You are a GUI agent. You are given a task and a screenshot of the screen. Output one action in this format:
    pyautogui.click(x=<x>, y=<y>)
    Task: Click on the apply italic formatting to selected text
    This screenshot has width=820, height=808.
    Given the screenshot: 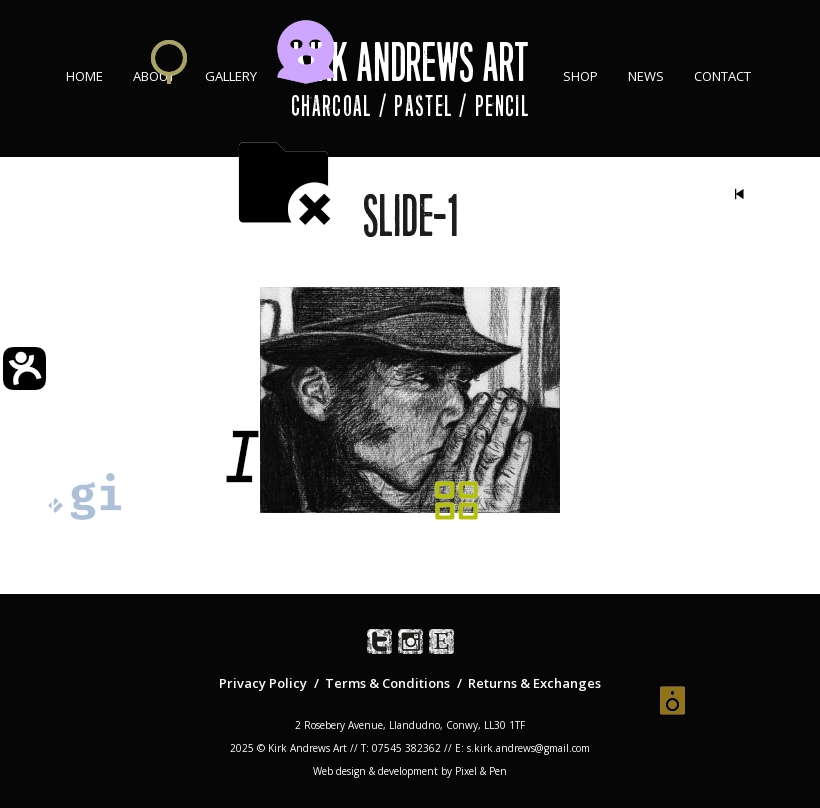 What is the action you would take?
    pyautogui.click(x=242, y=456)
    